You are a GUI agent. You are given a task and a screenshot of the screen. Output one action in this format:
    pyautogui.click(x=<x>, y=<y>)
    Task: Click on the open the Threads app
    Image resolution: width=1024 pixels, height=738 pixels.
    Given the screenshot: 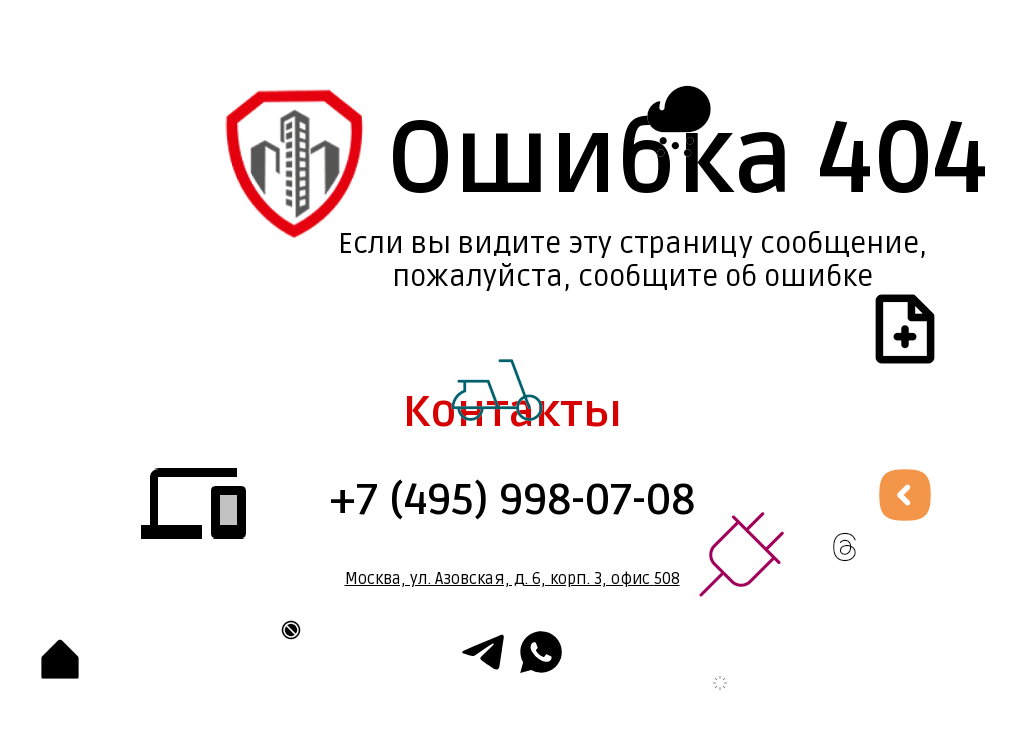 What is the action you would take?
    pyautogui.click(x=845, y=547)
    